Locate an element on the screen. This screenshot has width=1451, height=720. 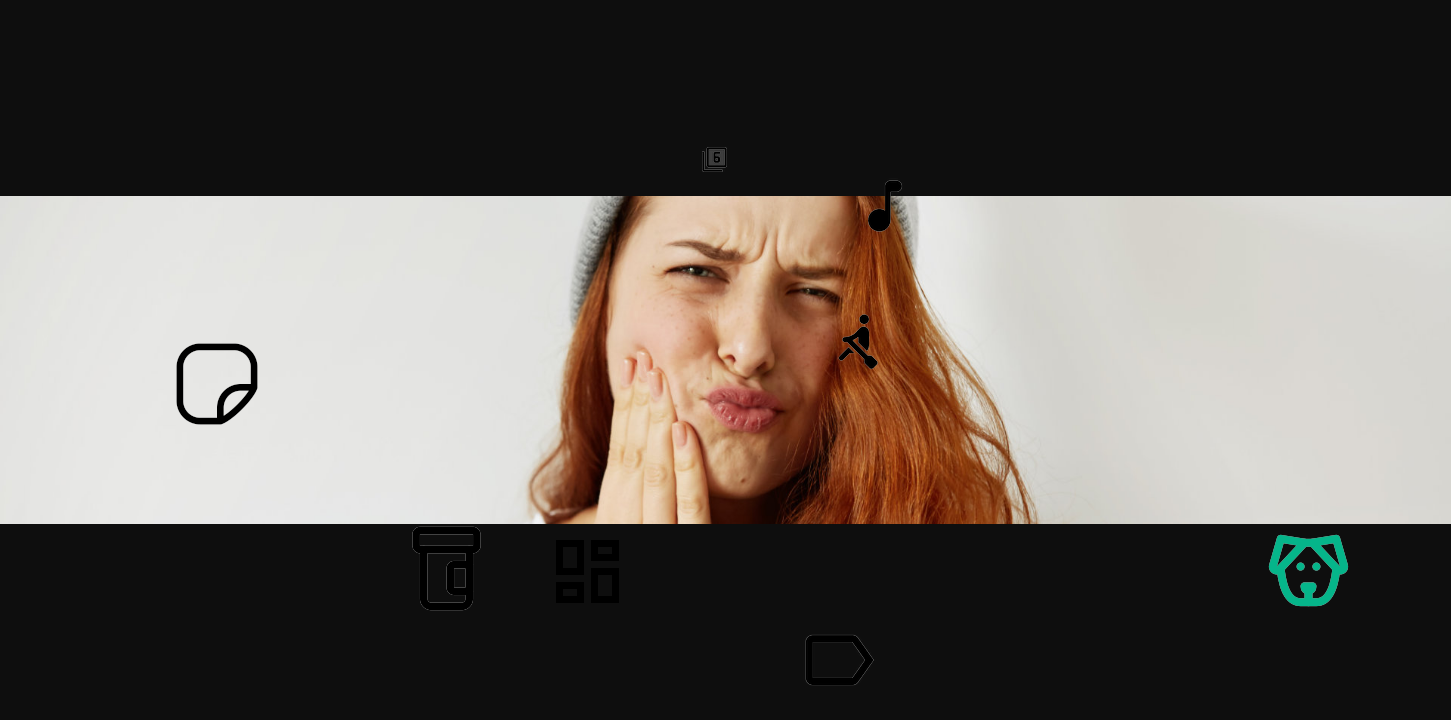
access music or audio player is located at coordinates (885, 206).